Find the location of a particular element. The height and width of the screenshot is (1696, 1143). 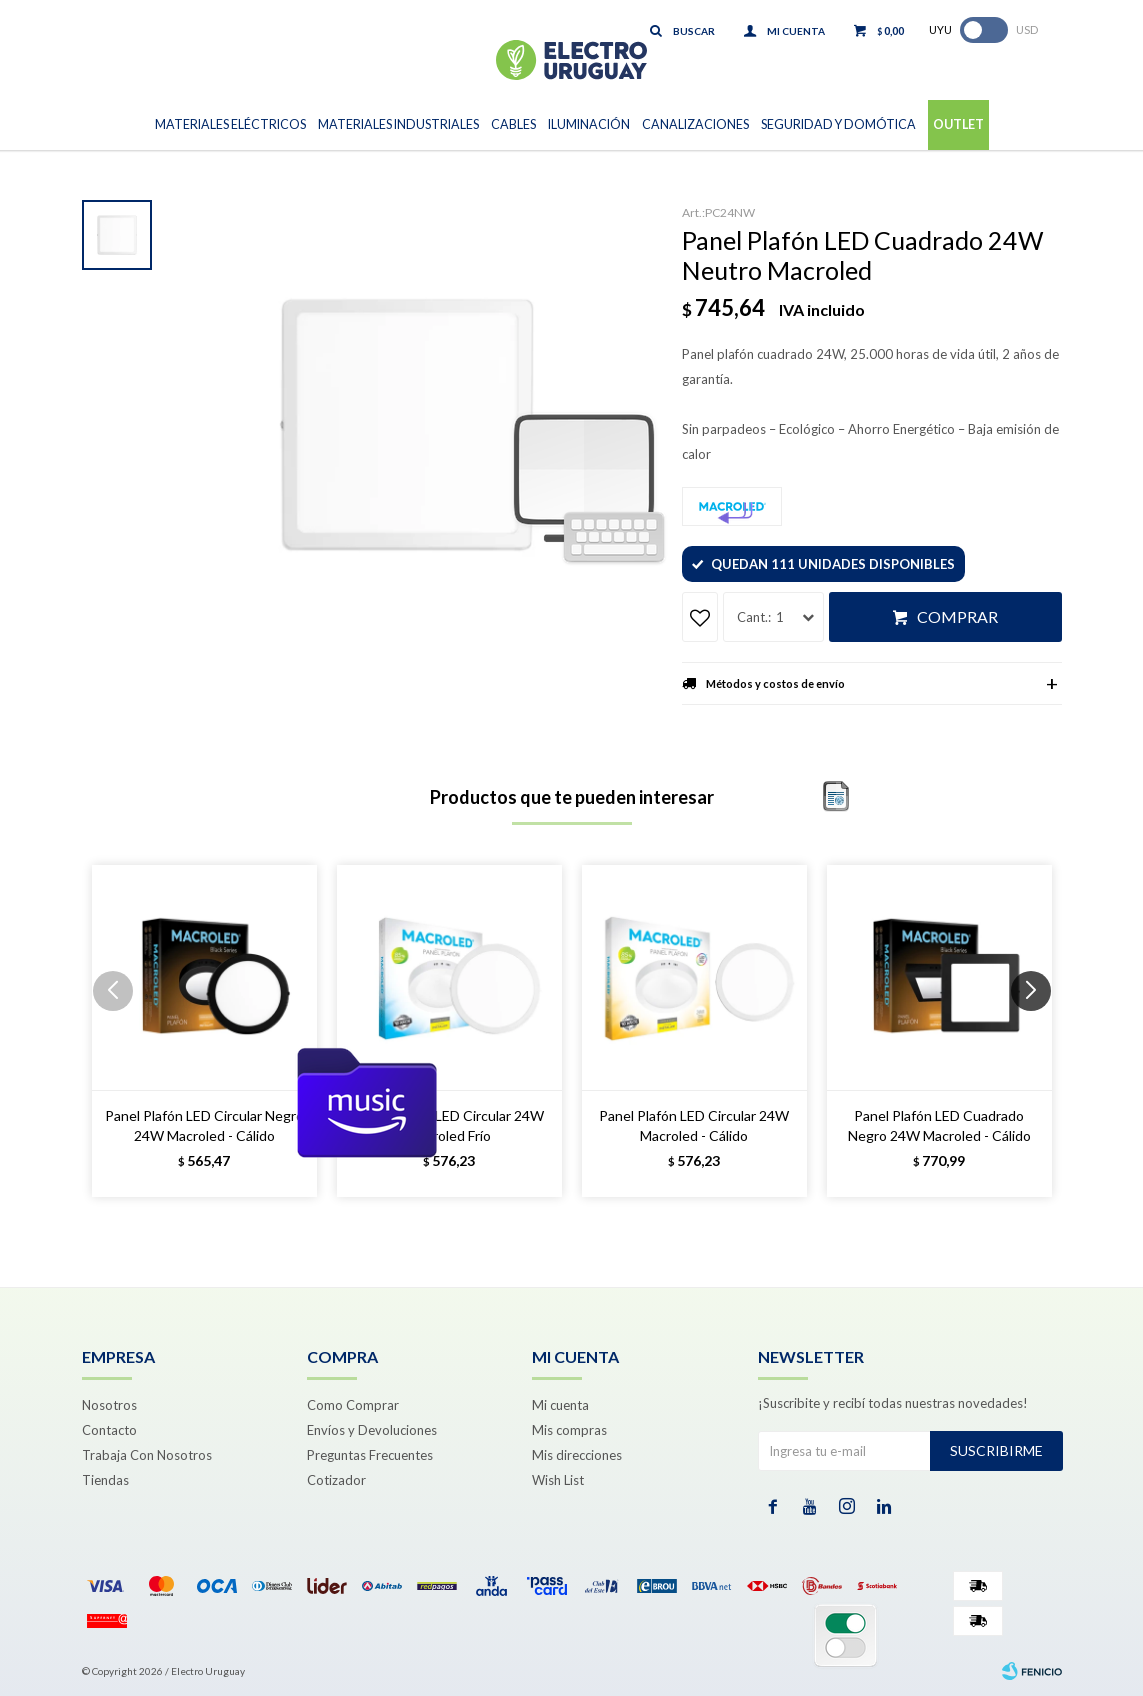

reply to all recipients of an email is located at coordinates (734, 510).